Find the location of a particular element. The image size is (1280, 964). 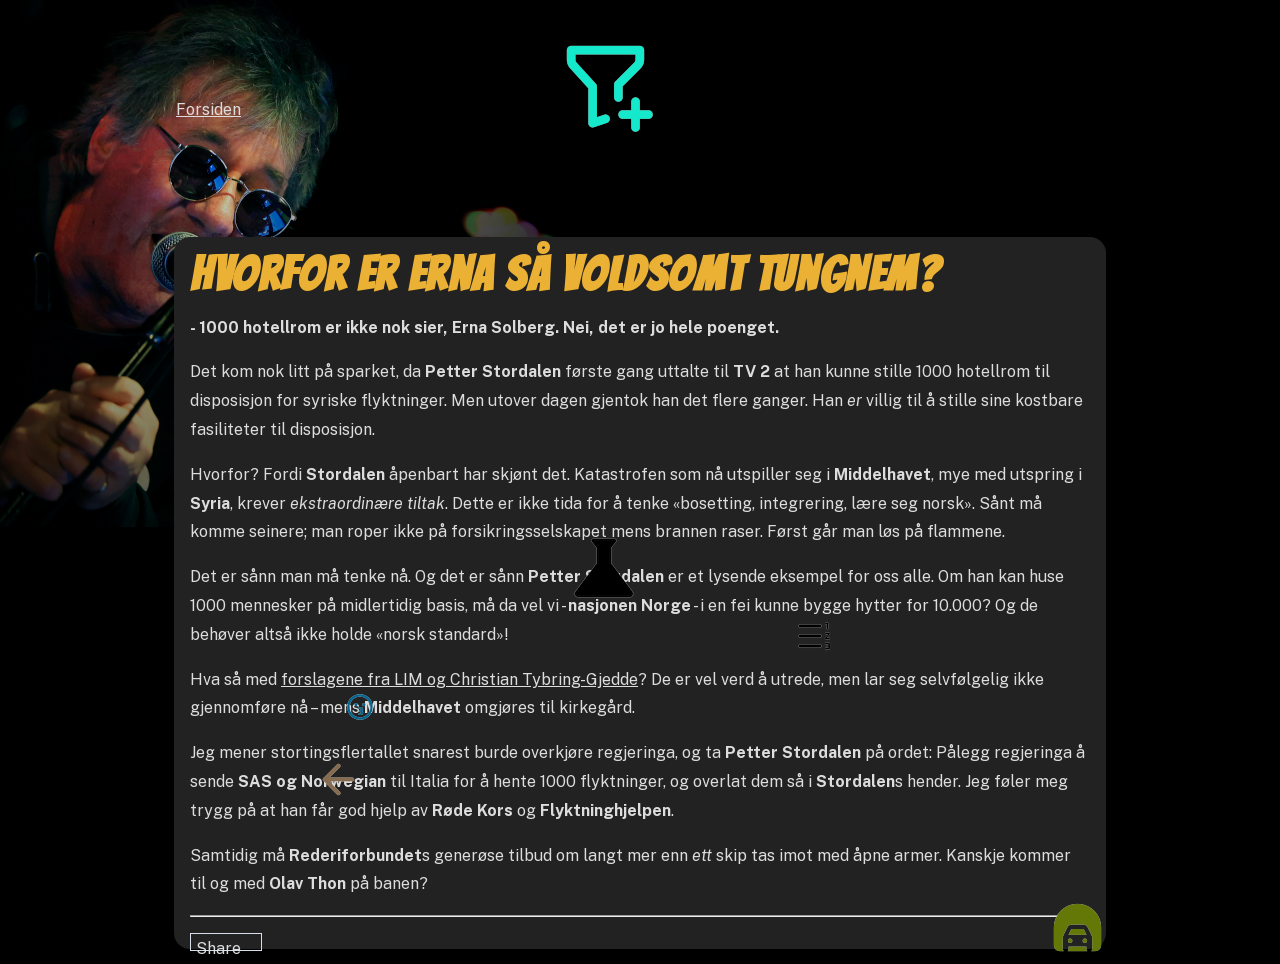

go back to the previous screen is located at coordinates (338, 779).